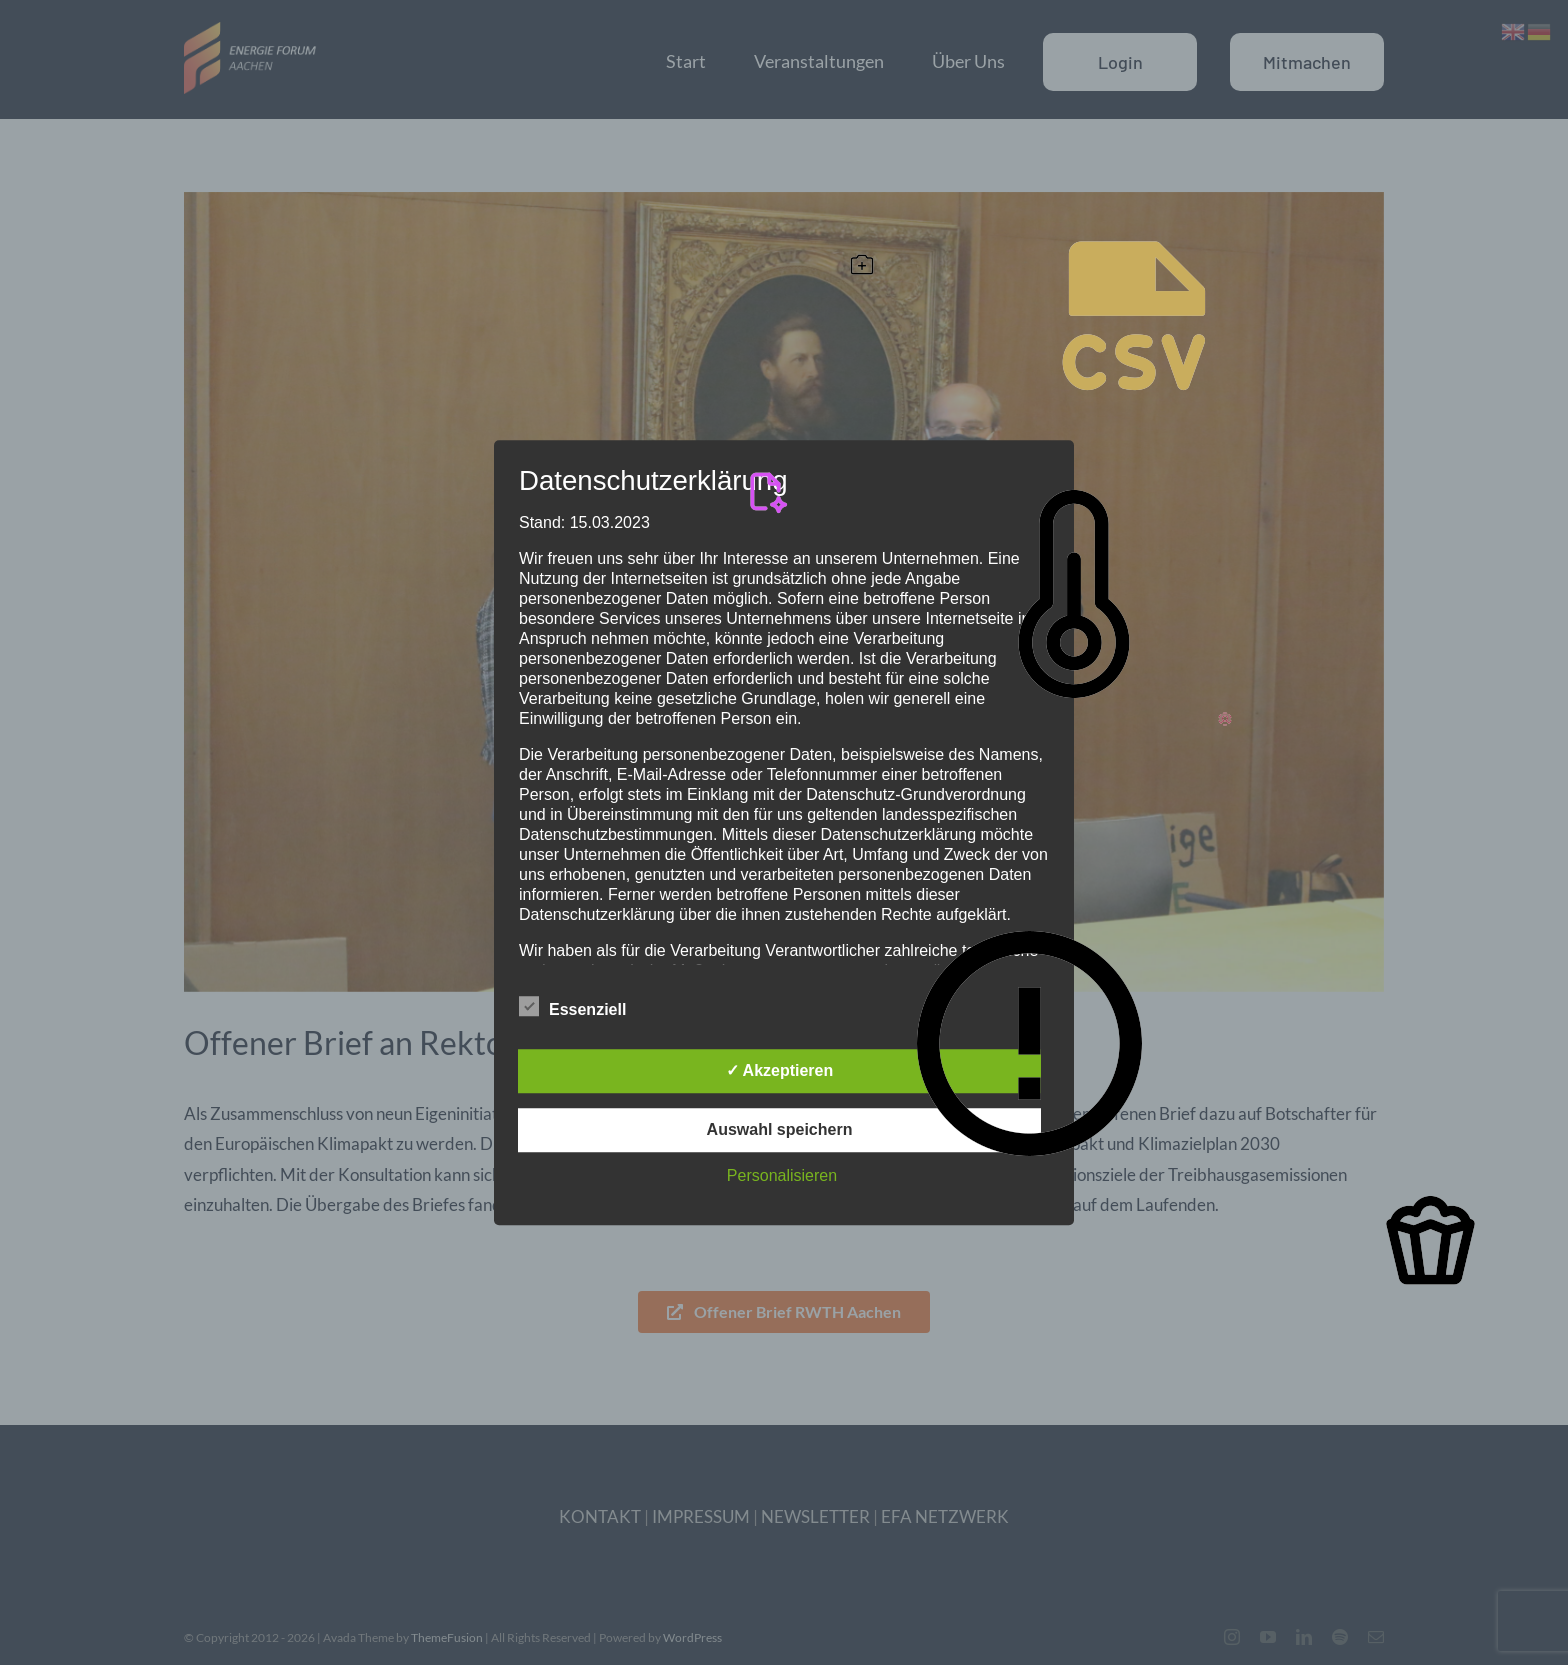 The height and width of the screenshot is (1665, 1568). I want to click on add a new photo, so click(862, 265).